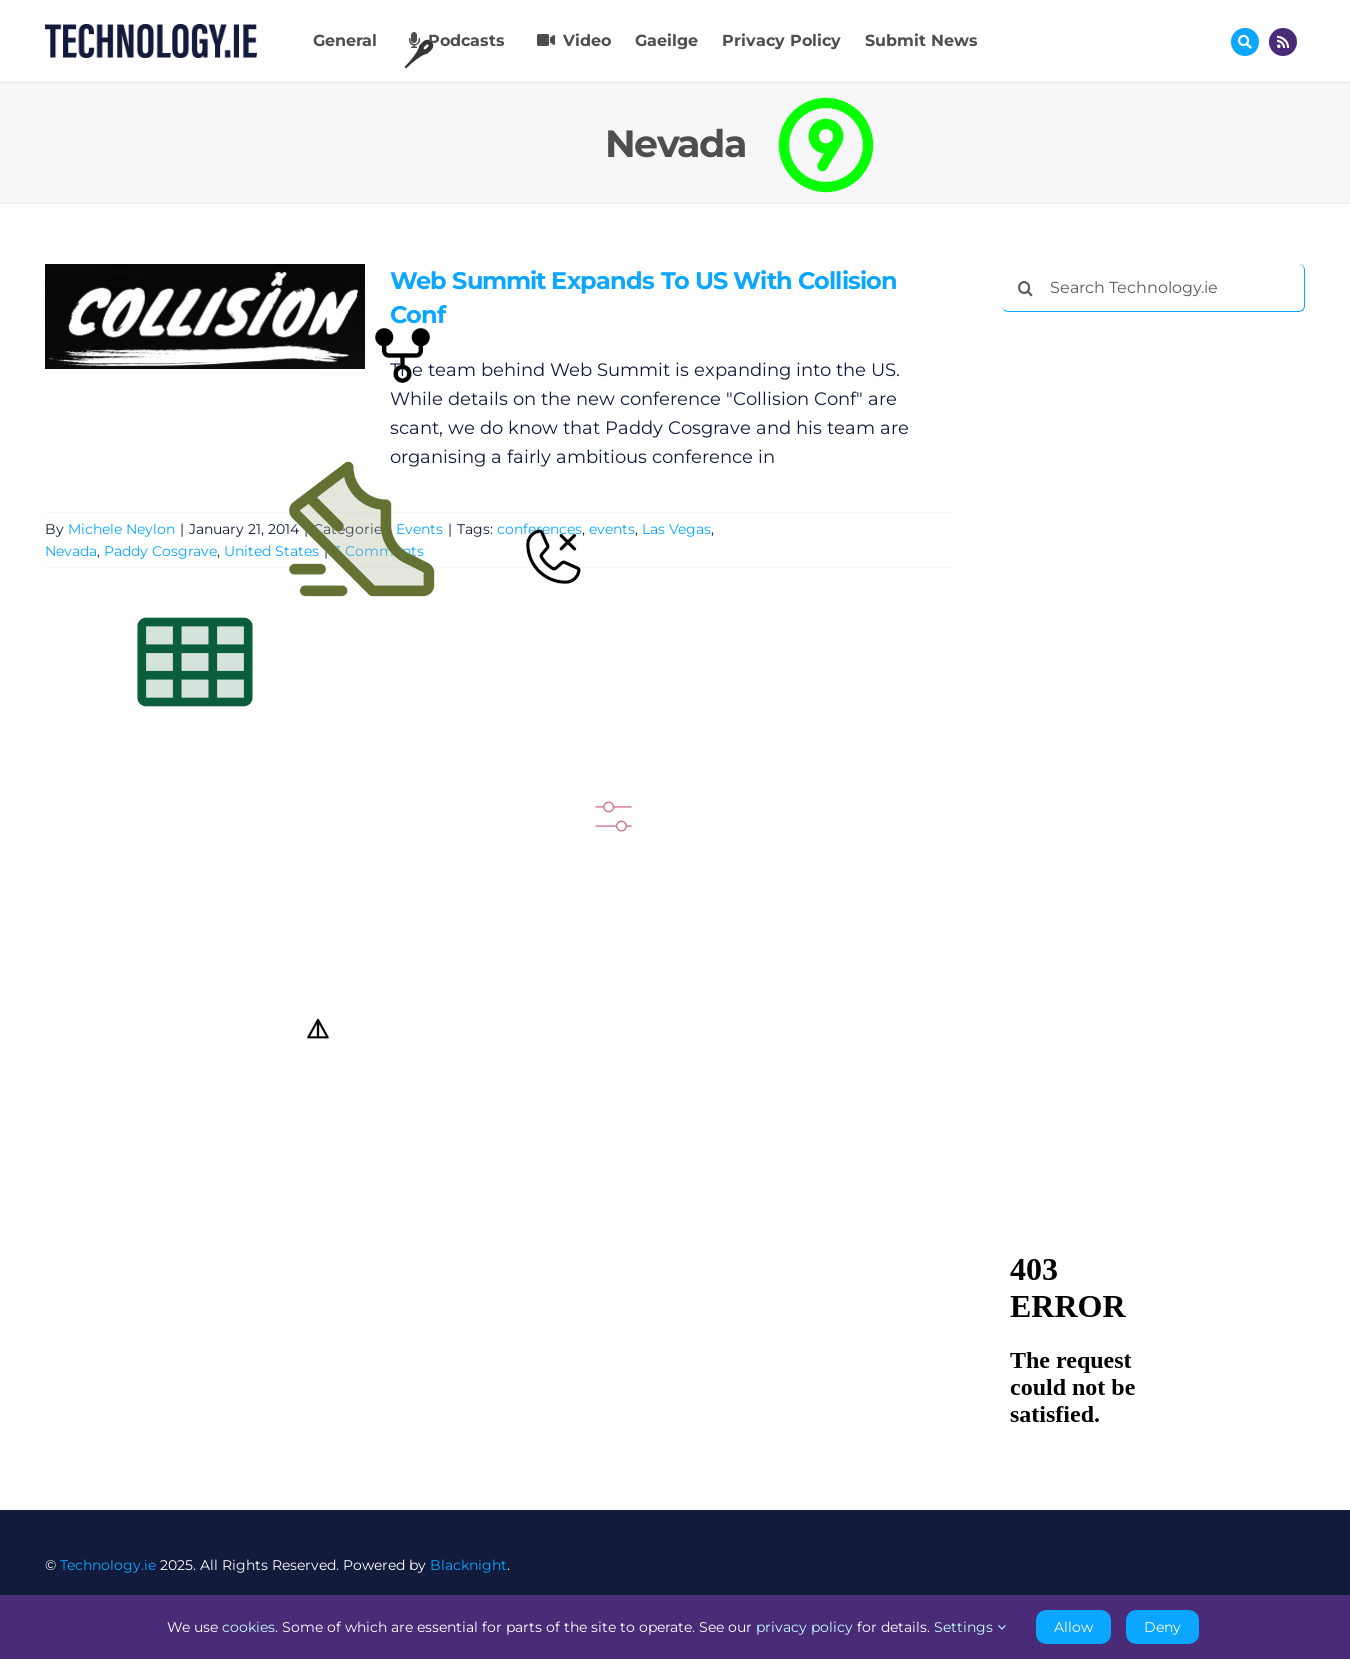 The width and height of the screenshot is (1350, 1659). What do you see at coordinates (826, 145) in the screenshot?
I see `indicates item number nine in a list or sequence` at bounding box center [826, 145].